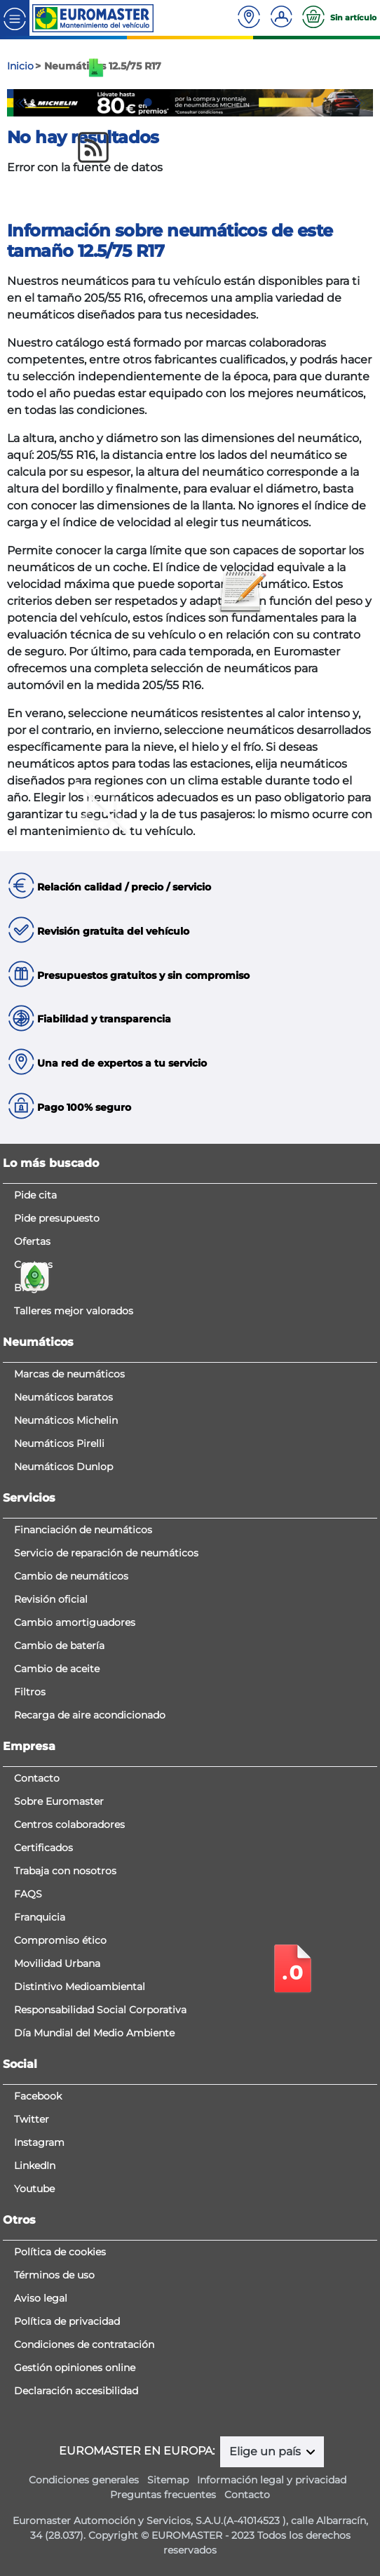 This screenshot has width=380, height=2576. Describe the element at coordinates (93, 147) in the screenshot. I see `access RSS feed reader` at that location.